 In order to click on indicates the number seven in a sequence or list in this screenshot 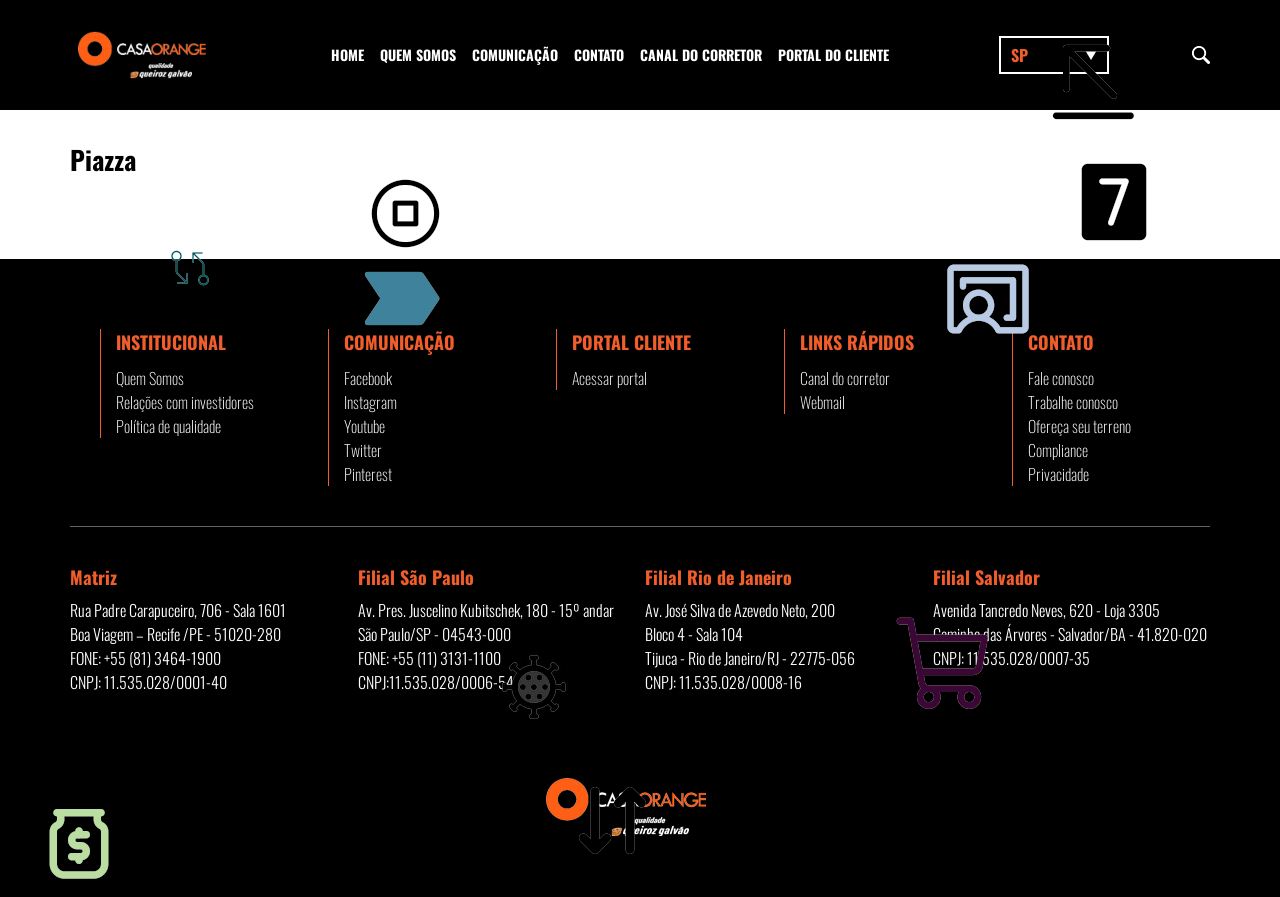, I will do `click(1114, 202)`.